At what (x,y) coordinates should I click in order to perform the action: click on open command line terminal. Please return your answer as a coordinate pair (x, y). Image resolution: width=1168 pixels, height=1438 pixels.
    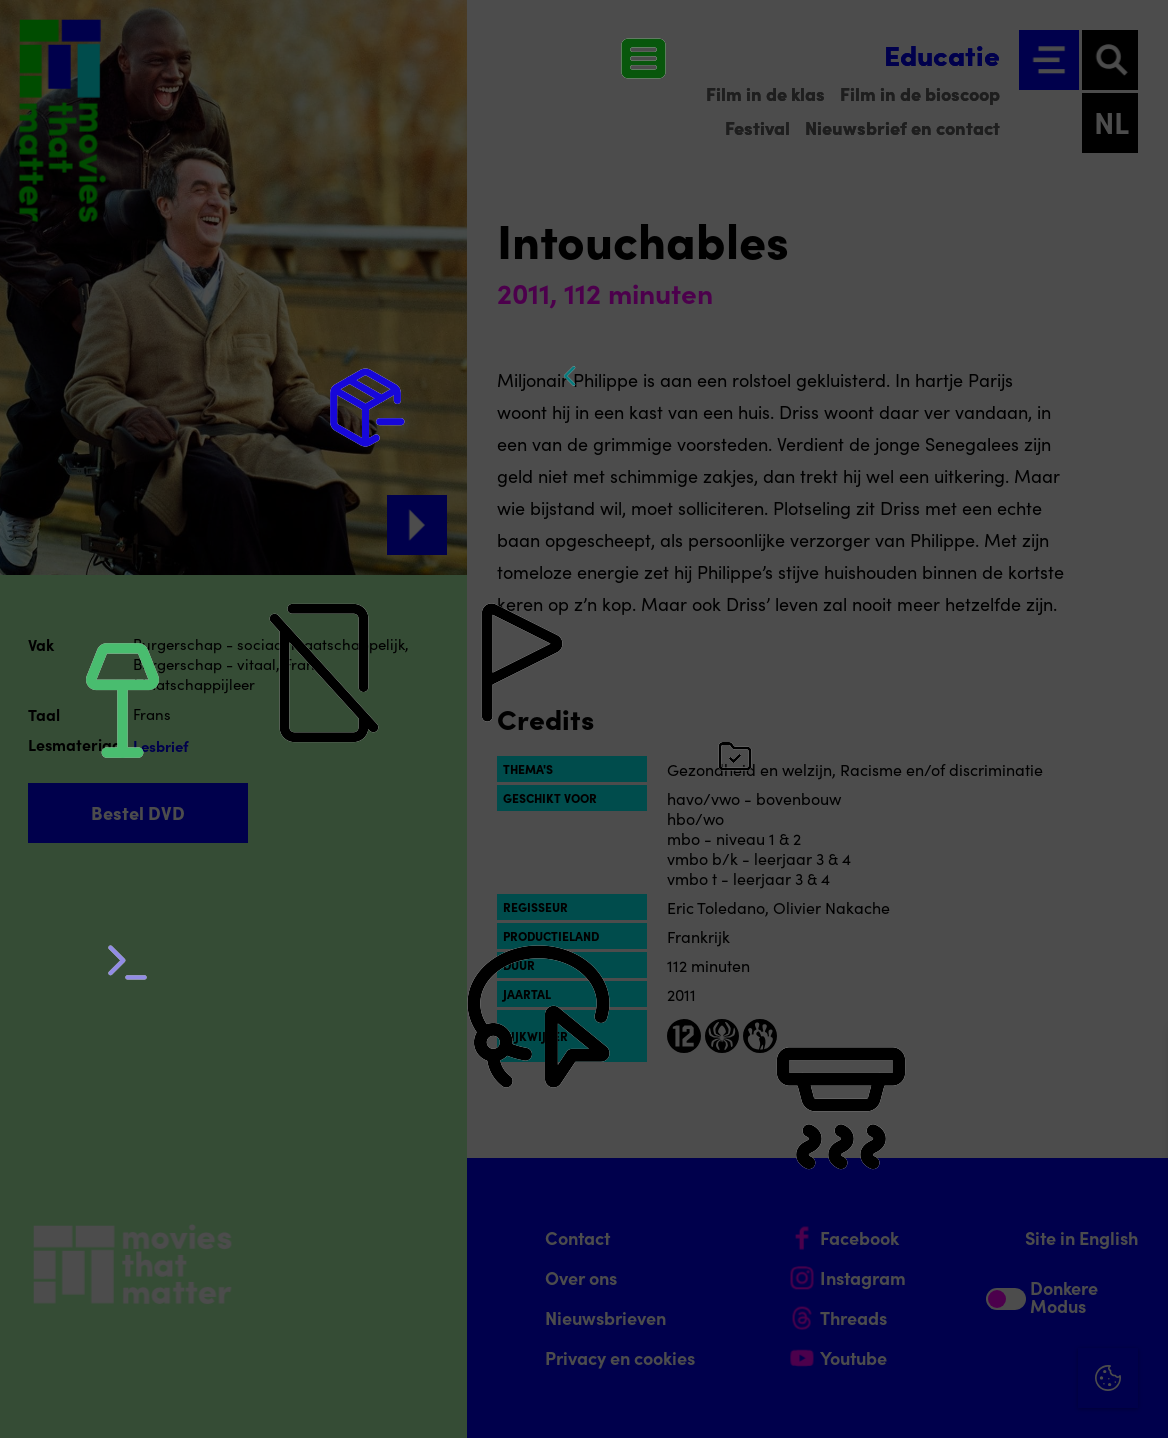
    Looking at the image, I should click on (127, 962).